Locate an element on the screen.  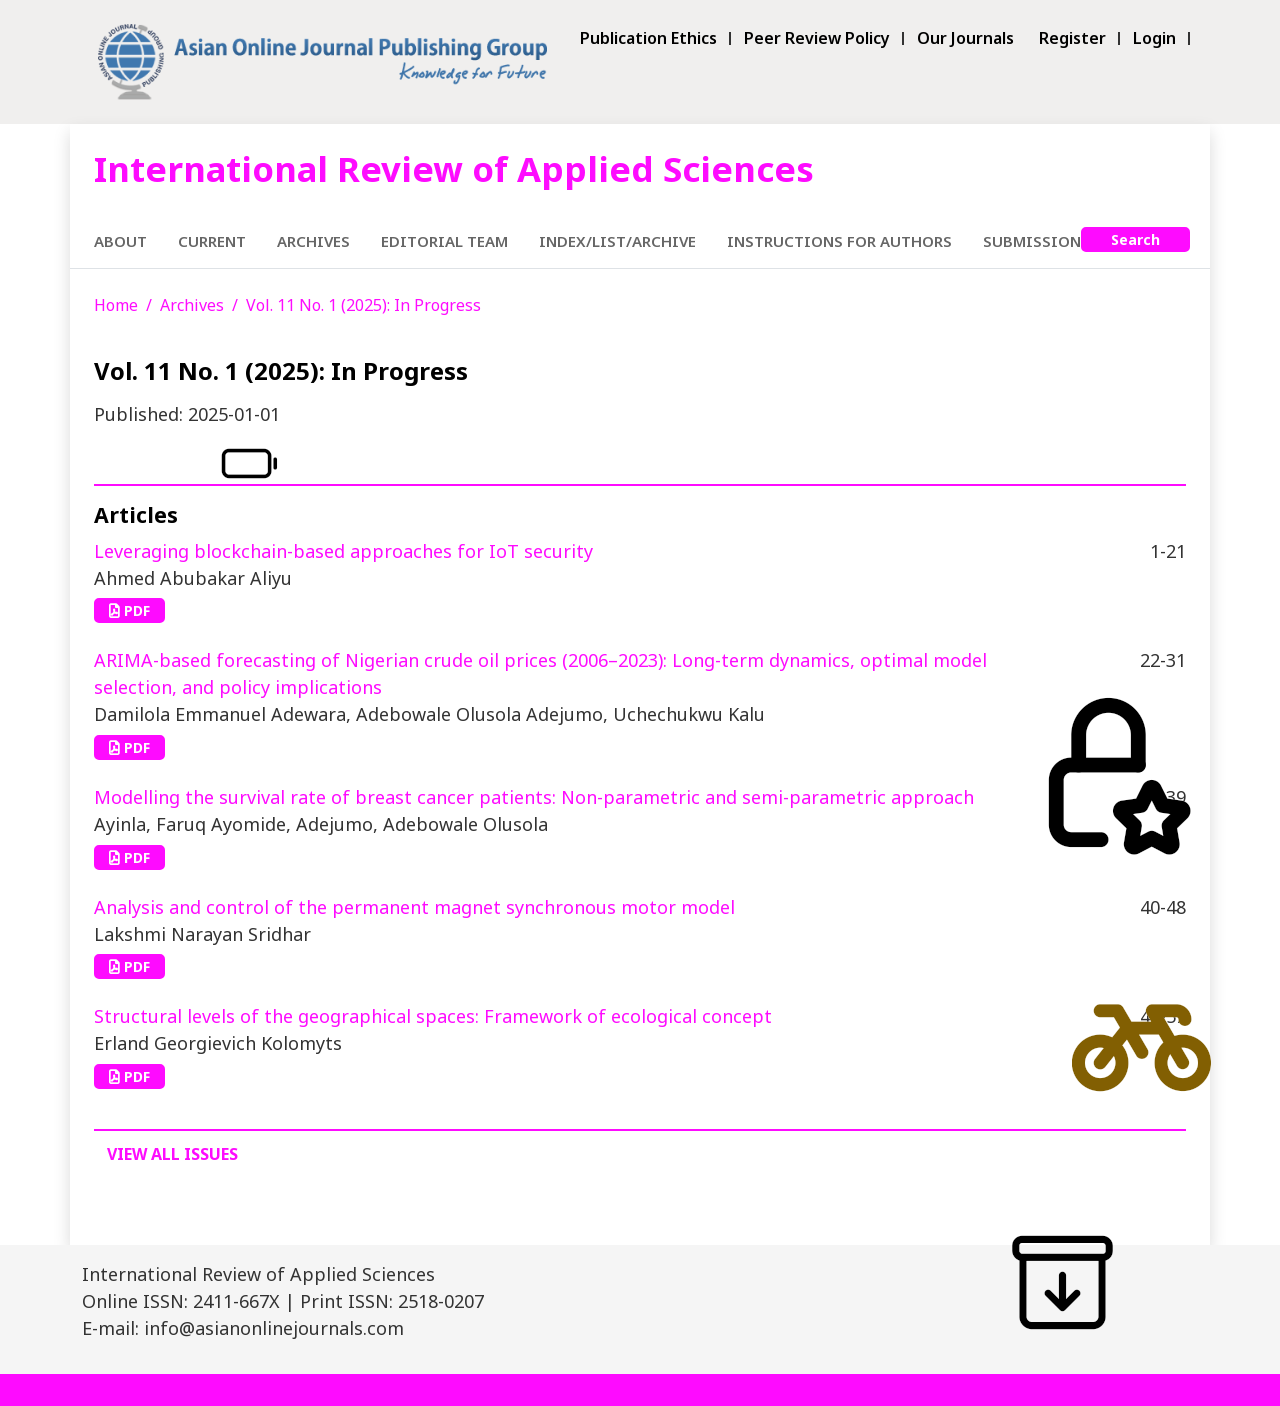
archive this item is located at coordinates (1062, 1282).